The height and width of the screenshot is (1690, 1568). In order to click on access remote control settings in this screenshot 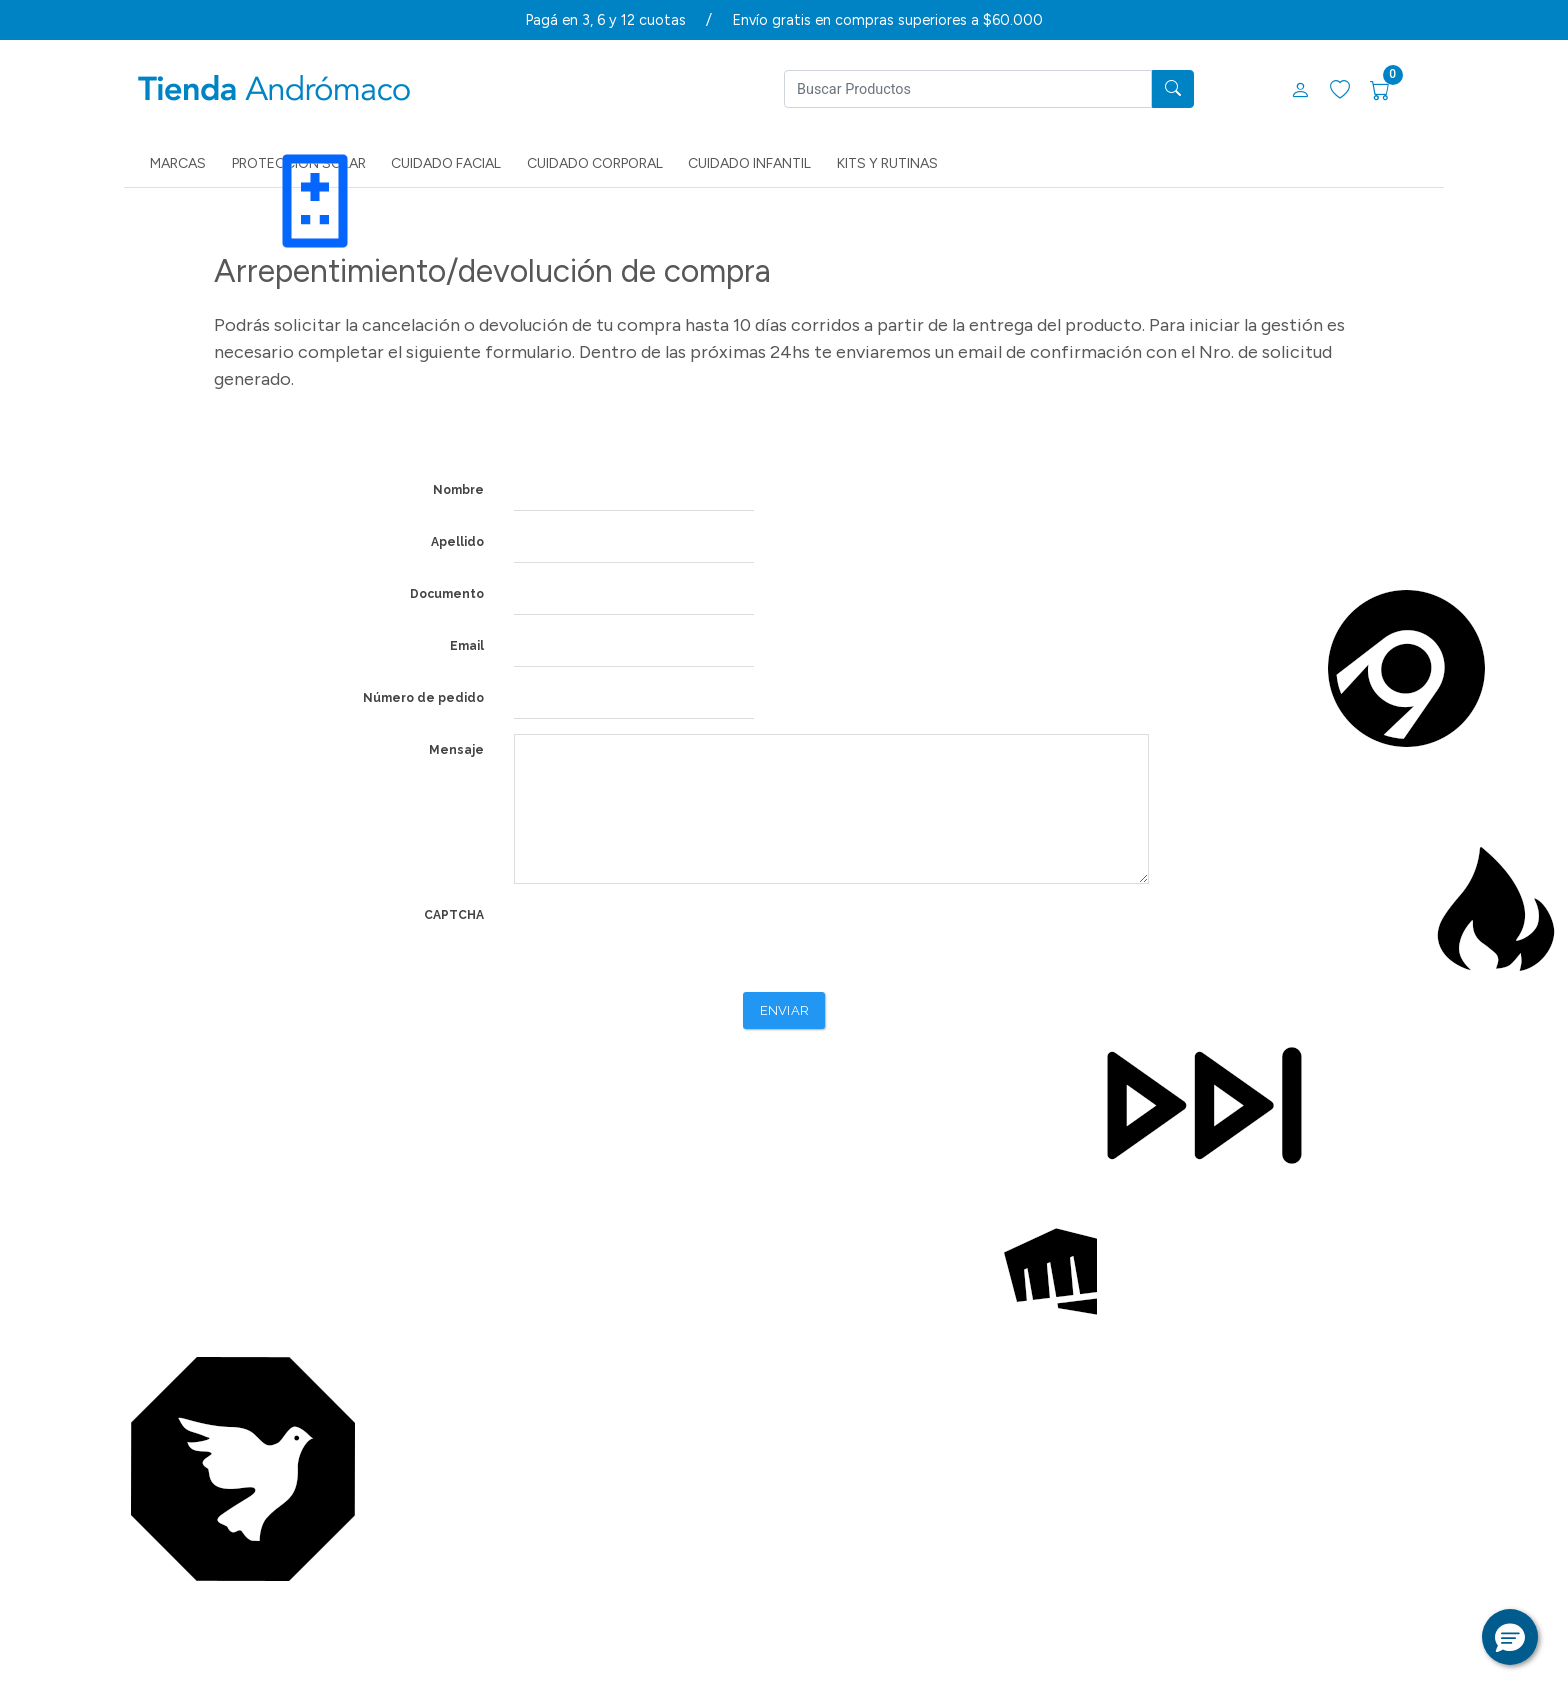, I will do `click(315, 201)`.